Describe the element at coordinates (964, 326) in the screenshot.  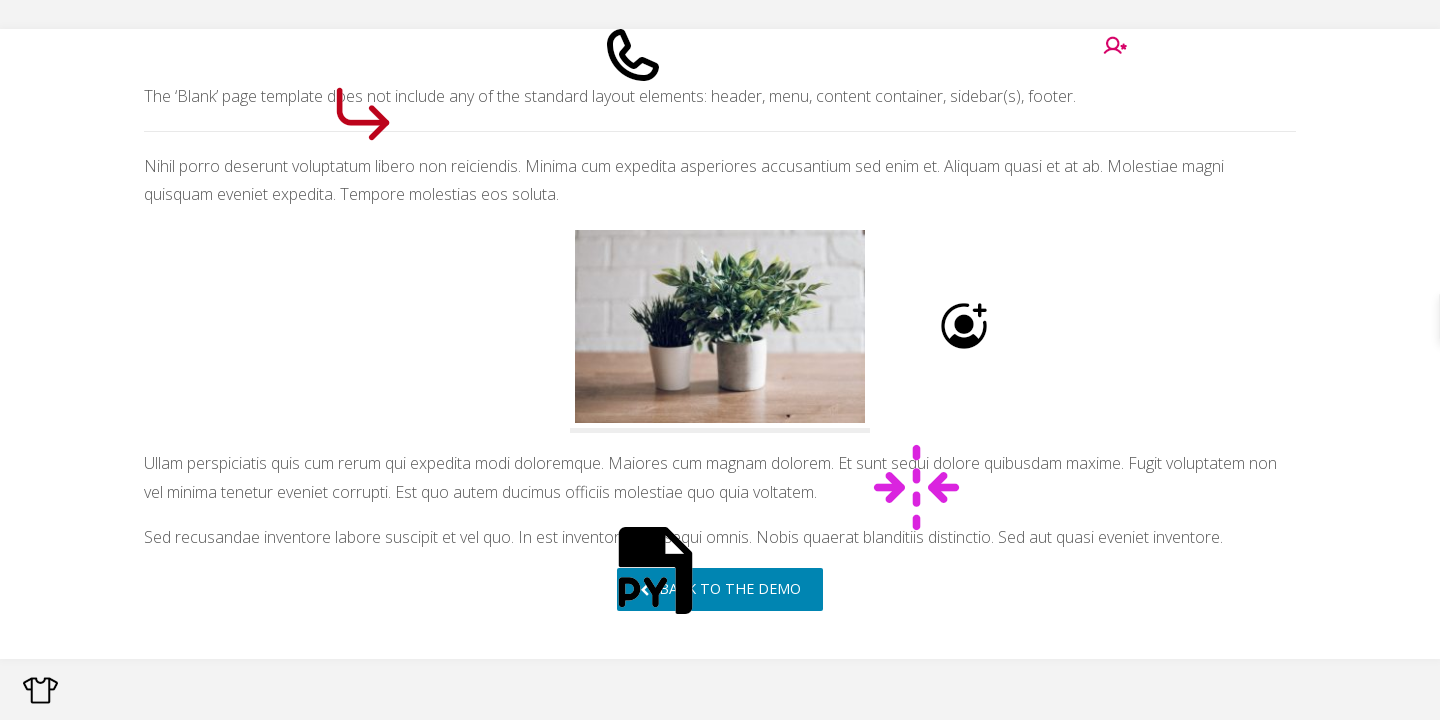
I see `add a new user or contact` at that location.